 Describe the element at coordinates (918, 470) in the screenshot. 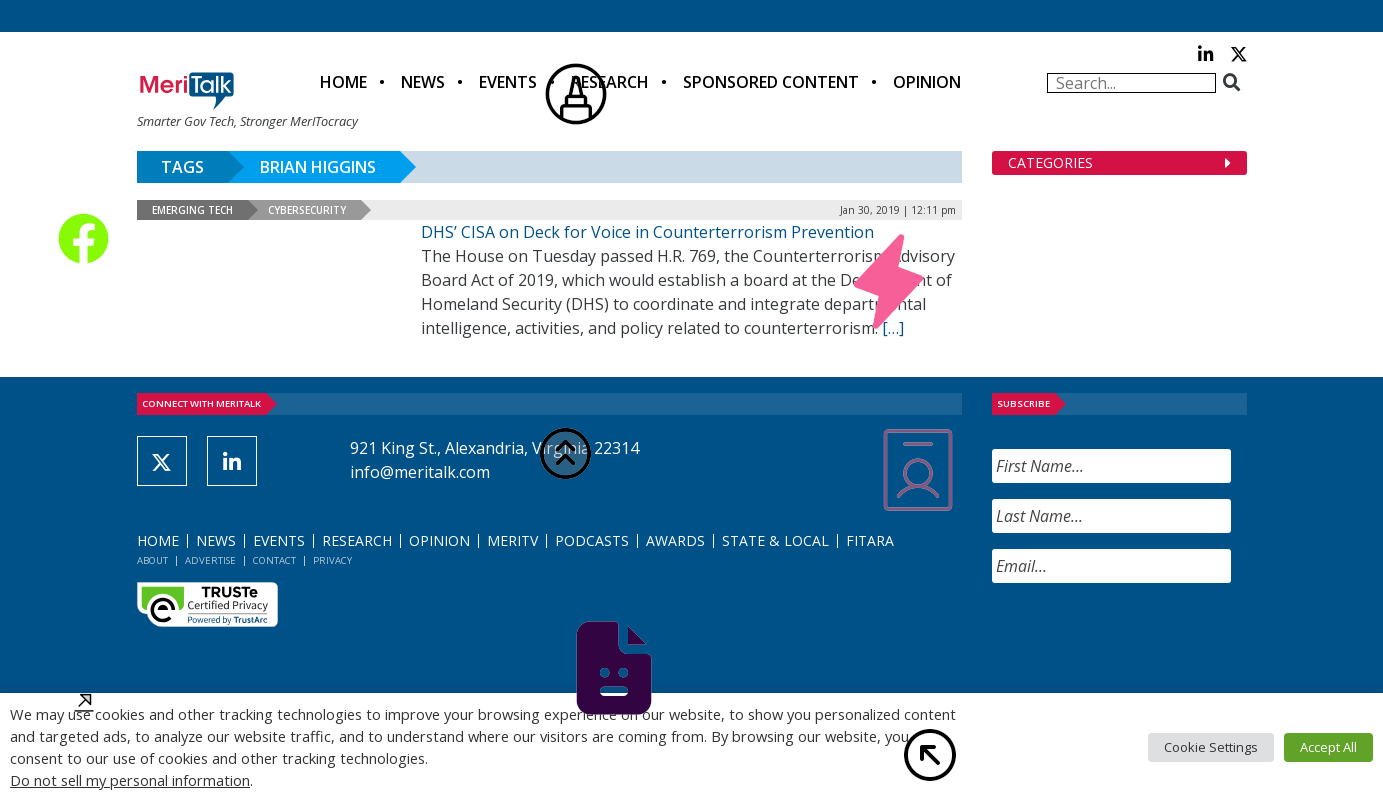

I see `view your profile or identification details` at that location.